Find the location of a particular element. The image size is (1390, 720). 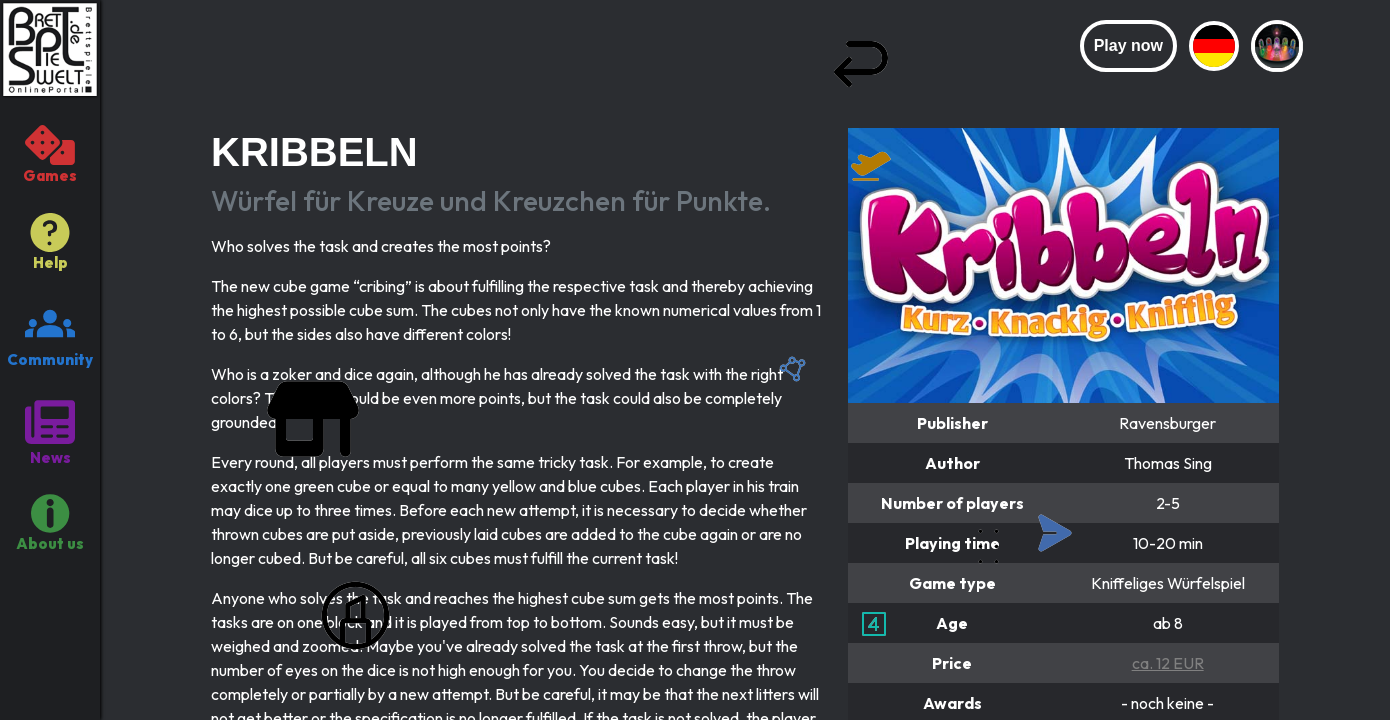

open the shop or store is located at coordinates (313, 419).